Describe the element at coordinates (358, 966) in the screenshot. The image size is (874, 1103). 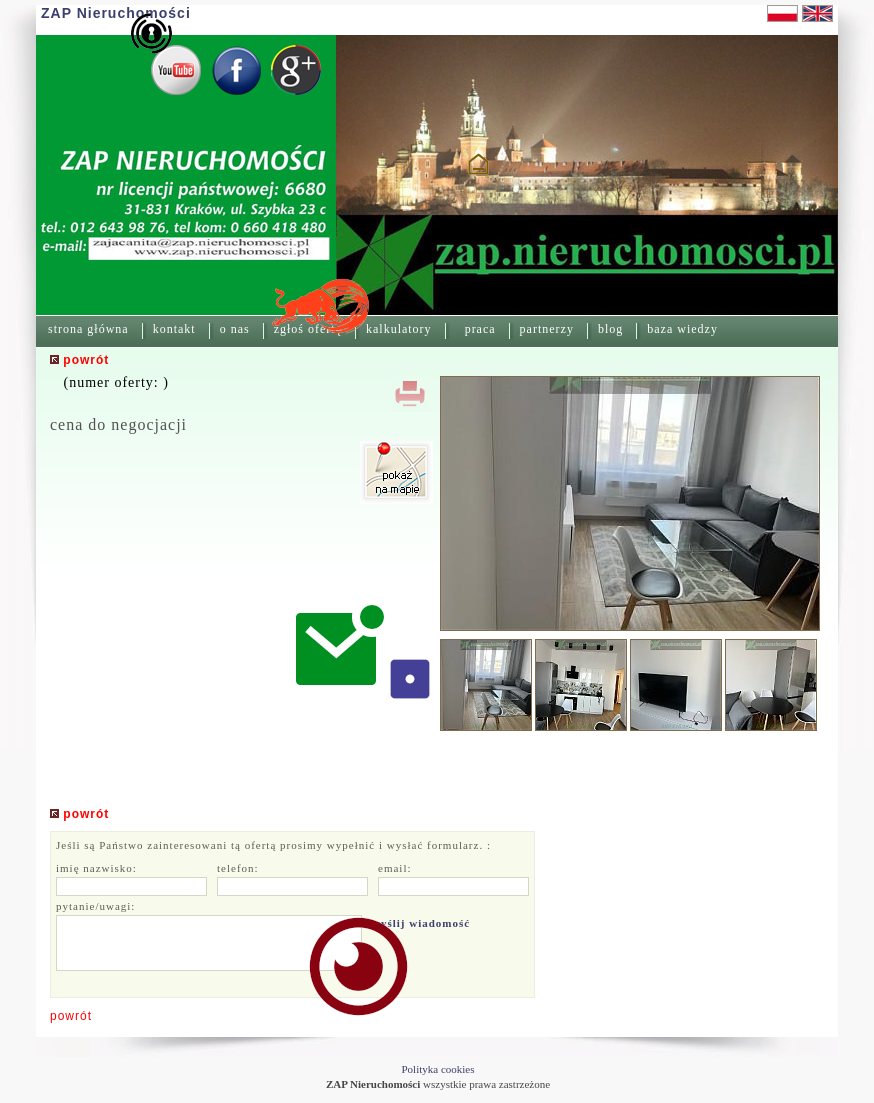
I see `view or preview content` at that location.